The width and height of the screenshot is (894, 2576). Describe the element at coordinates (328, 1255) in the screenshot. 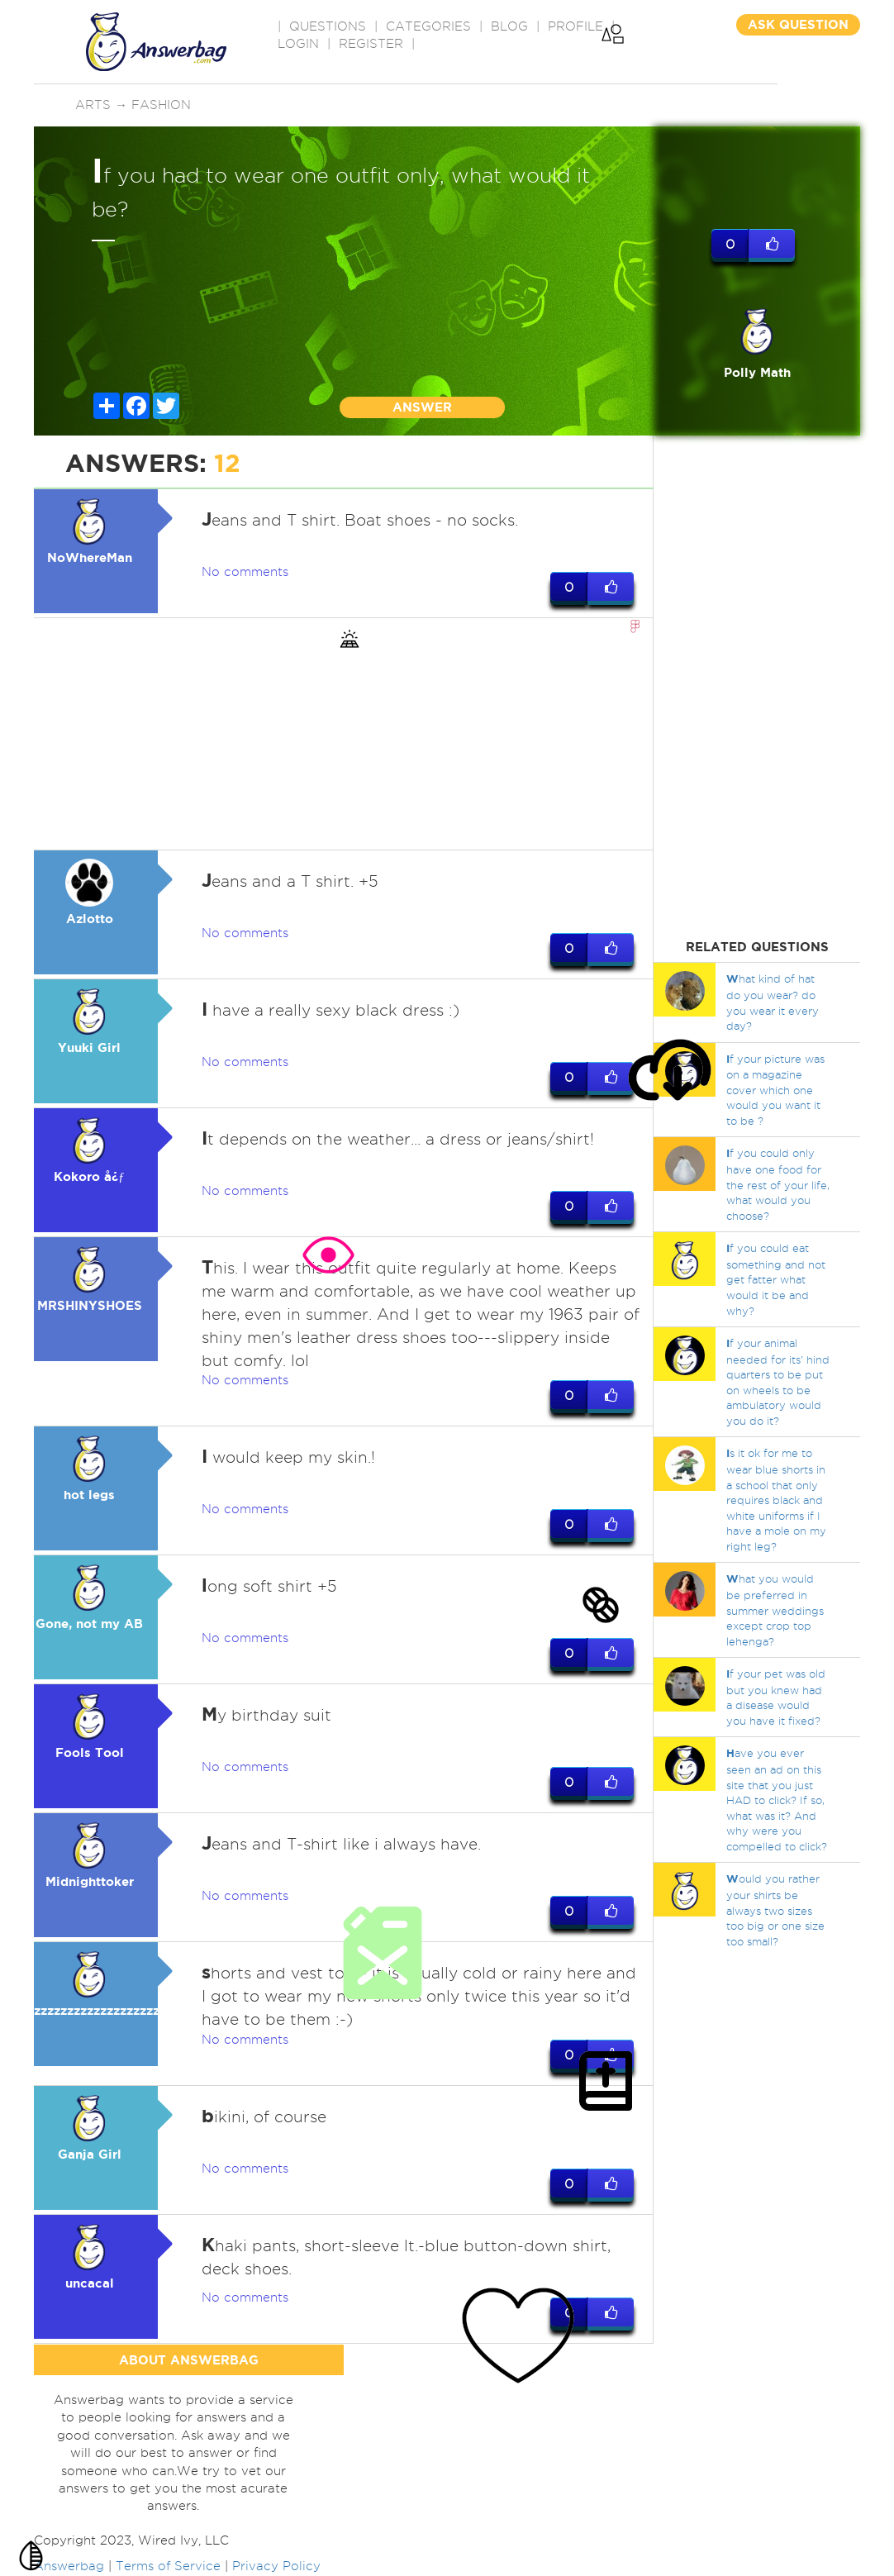

I see `view or preview content` at that location.